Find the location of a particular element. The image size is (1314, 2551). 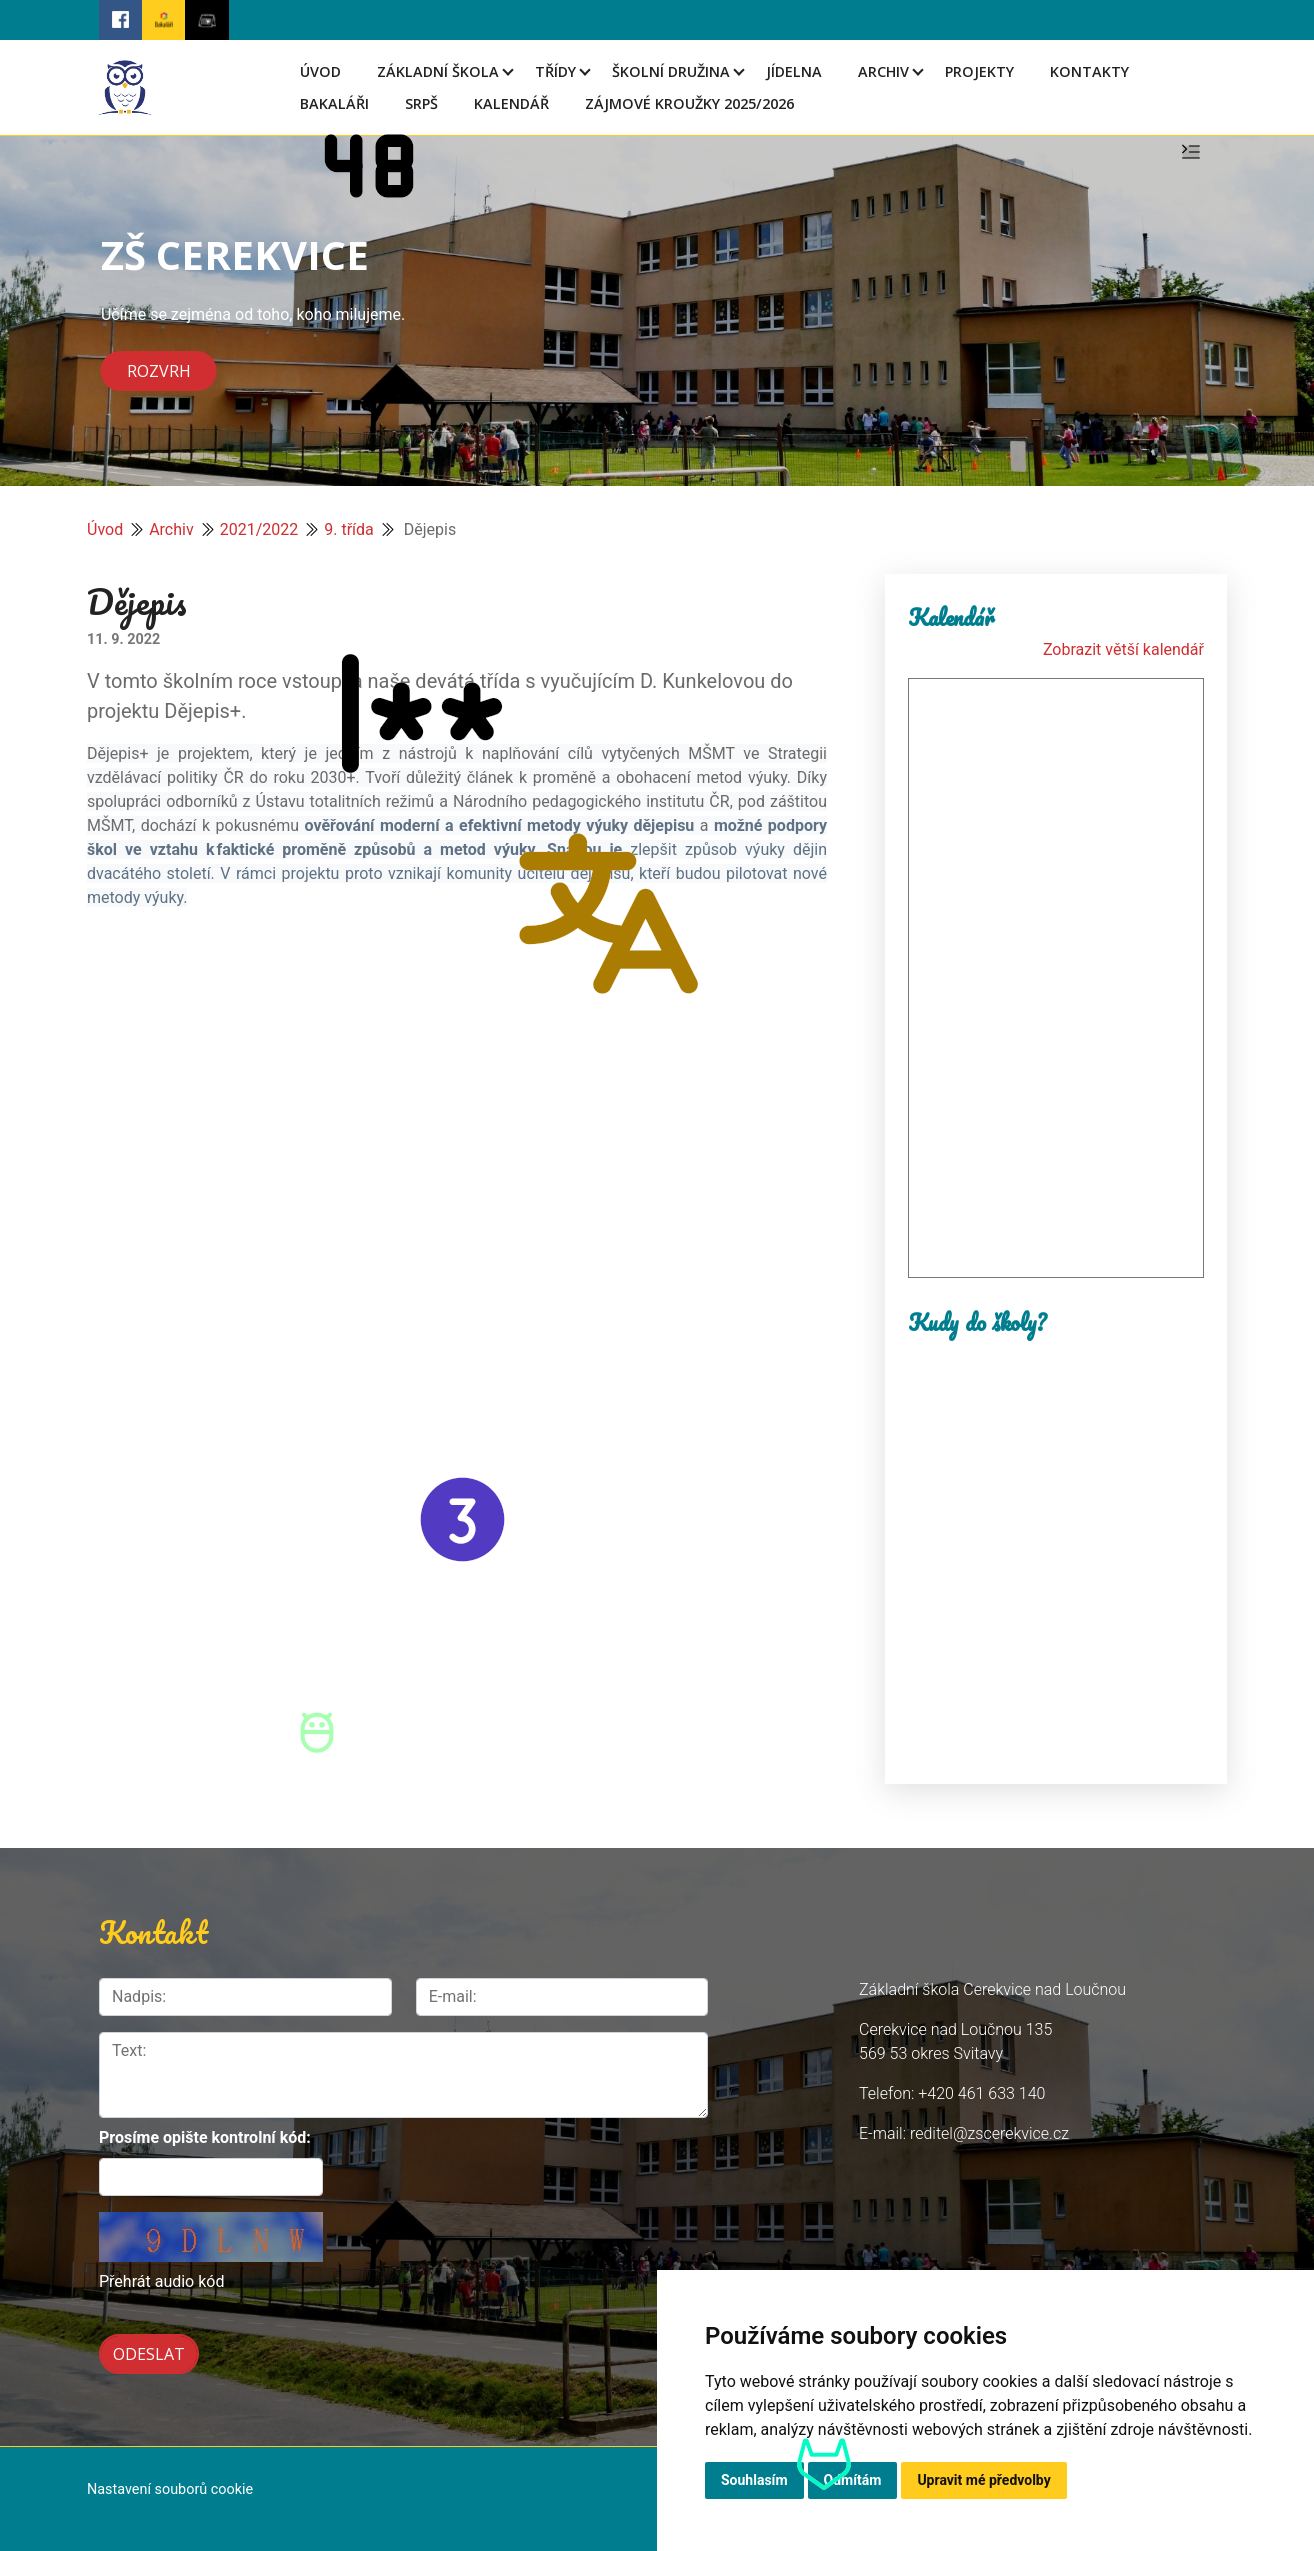

increase text indentation is located at coordinates (1191, 152).